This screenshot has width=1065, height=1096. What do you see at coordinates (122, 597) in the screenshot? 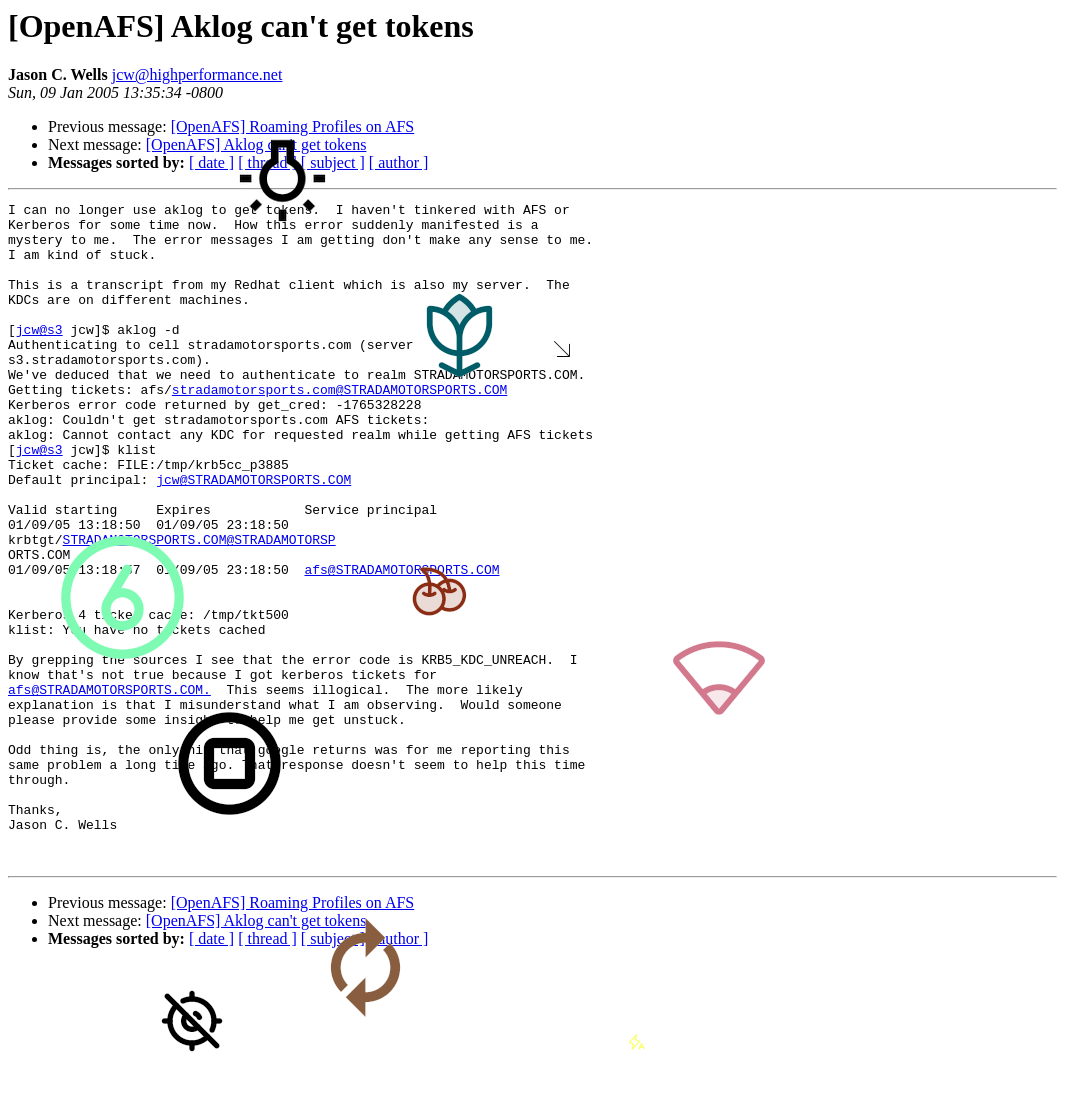
I see `indicates step six in a multi-step process` at bounding box center [122, 597].